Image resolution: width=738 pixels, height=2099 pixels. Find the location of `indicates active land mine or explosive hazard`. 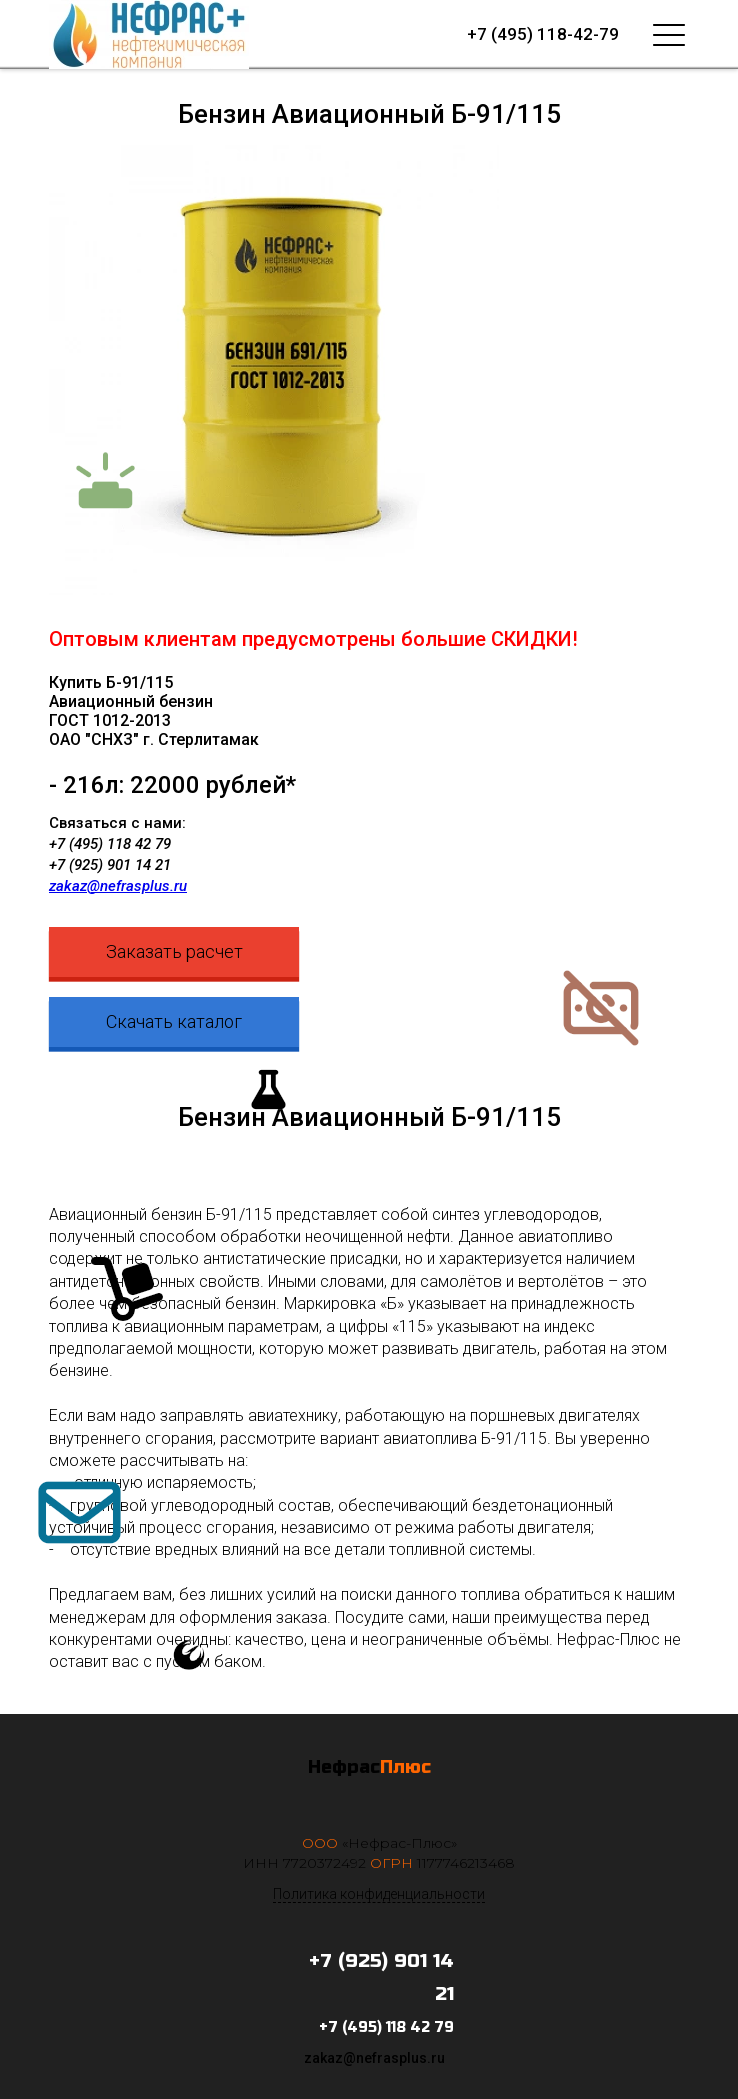

indicates active land mine or explosive hazard is located at coordinates (105, 481).